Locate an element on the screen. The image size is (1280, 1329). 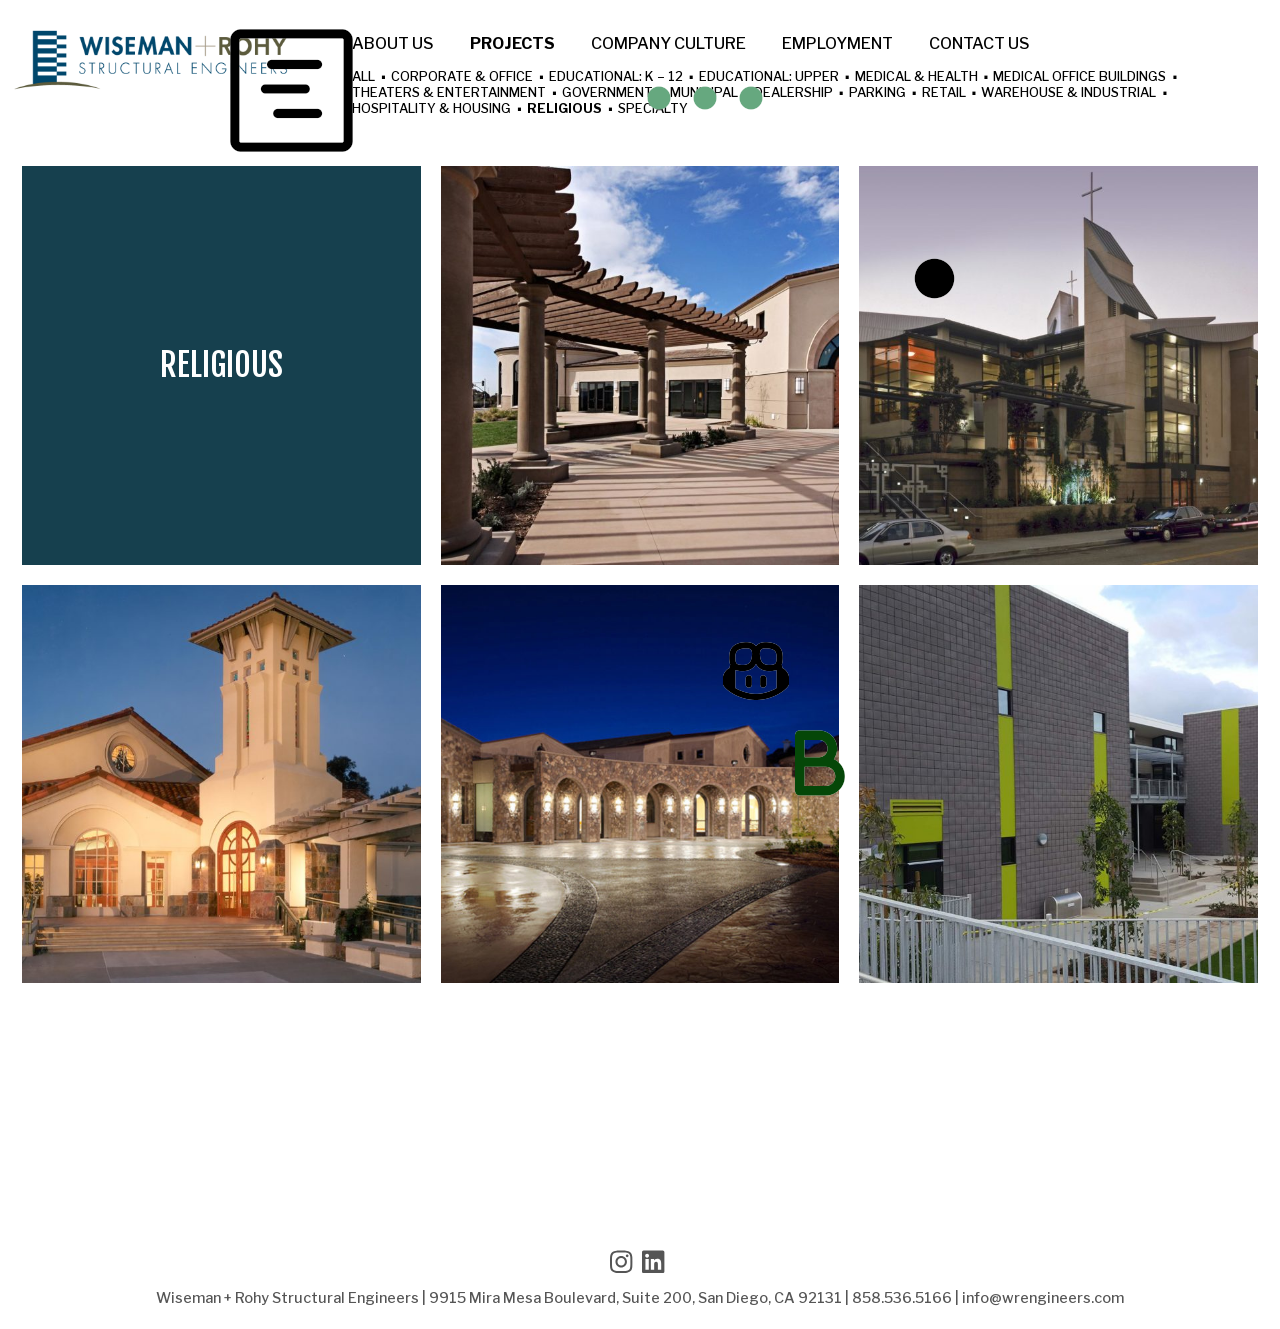
indicates an unread notification or new item is located at coordinates (934, 278).